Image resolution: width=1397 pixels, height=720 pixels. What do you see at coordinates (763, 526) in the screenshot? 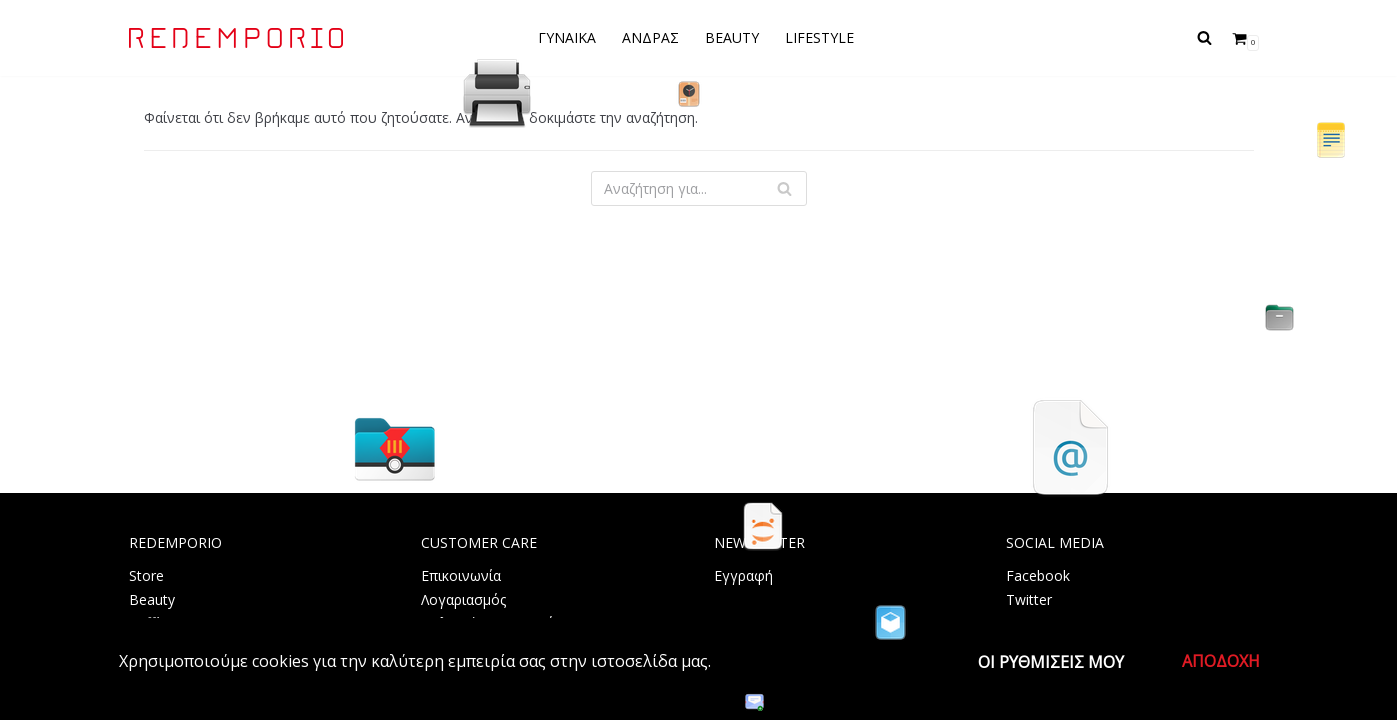
I see `jupyter notebook file` at bounding box center [763, 526].